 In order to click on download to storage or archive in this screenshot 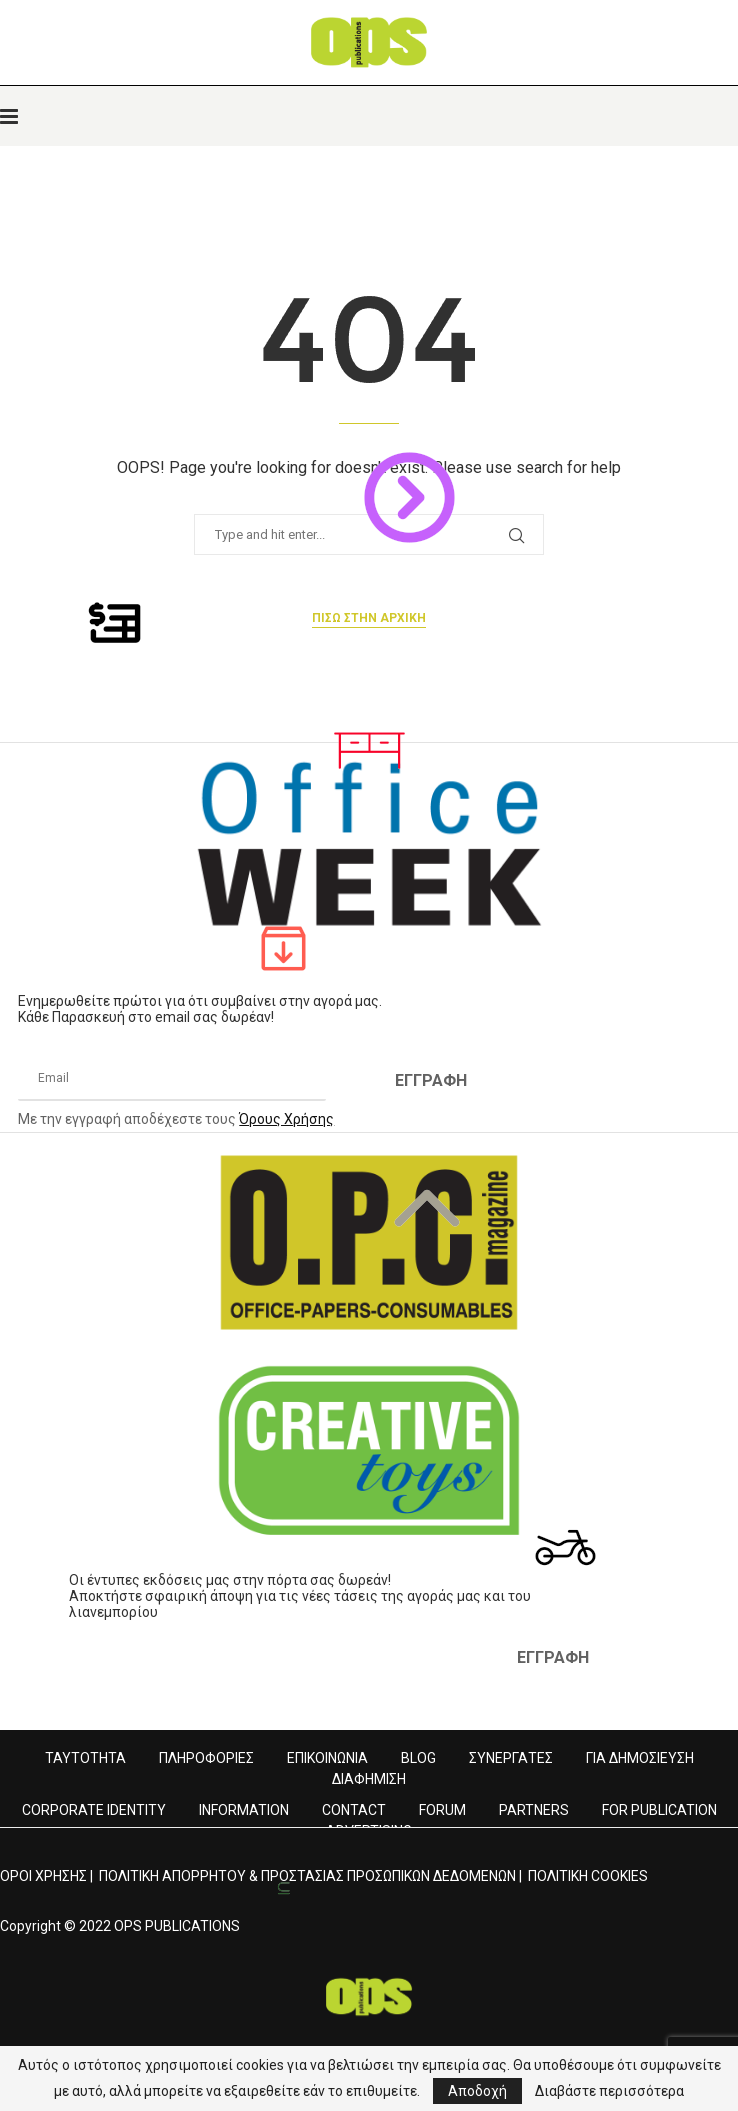, I will do `click(283, 948)`.